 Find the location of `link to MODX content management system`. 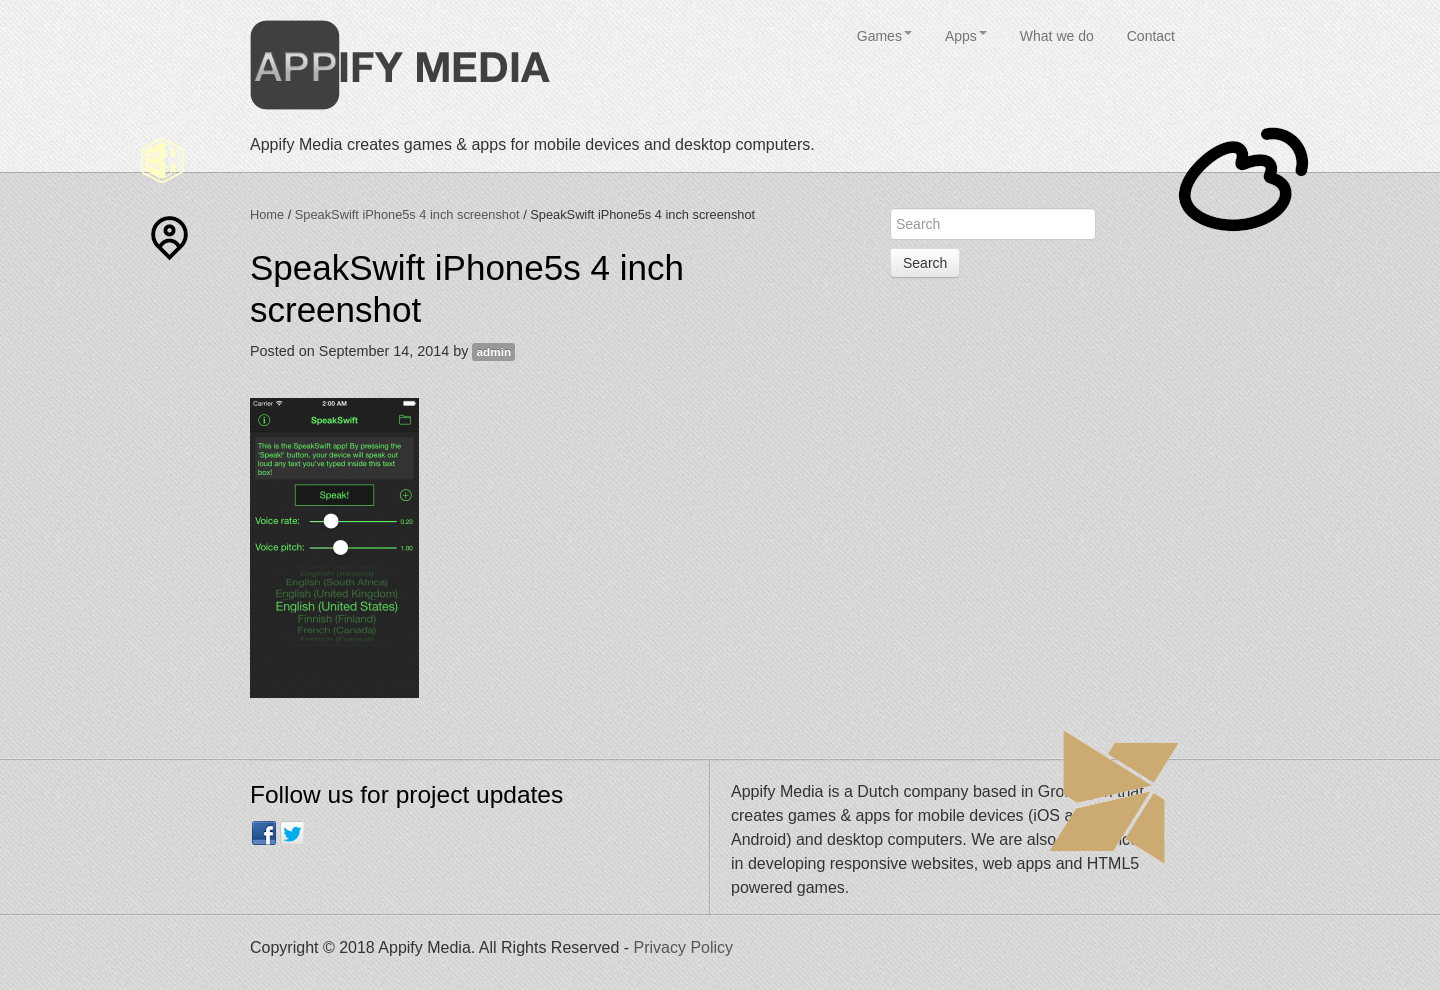

link to MODX content management system is located at coordinates (1114, 797).